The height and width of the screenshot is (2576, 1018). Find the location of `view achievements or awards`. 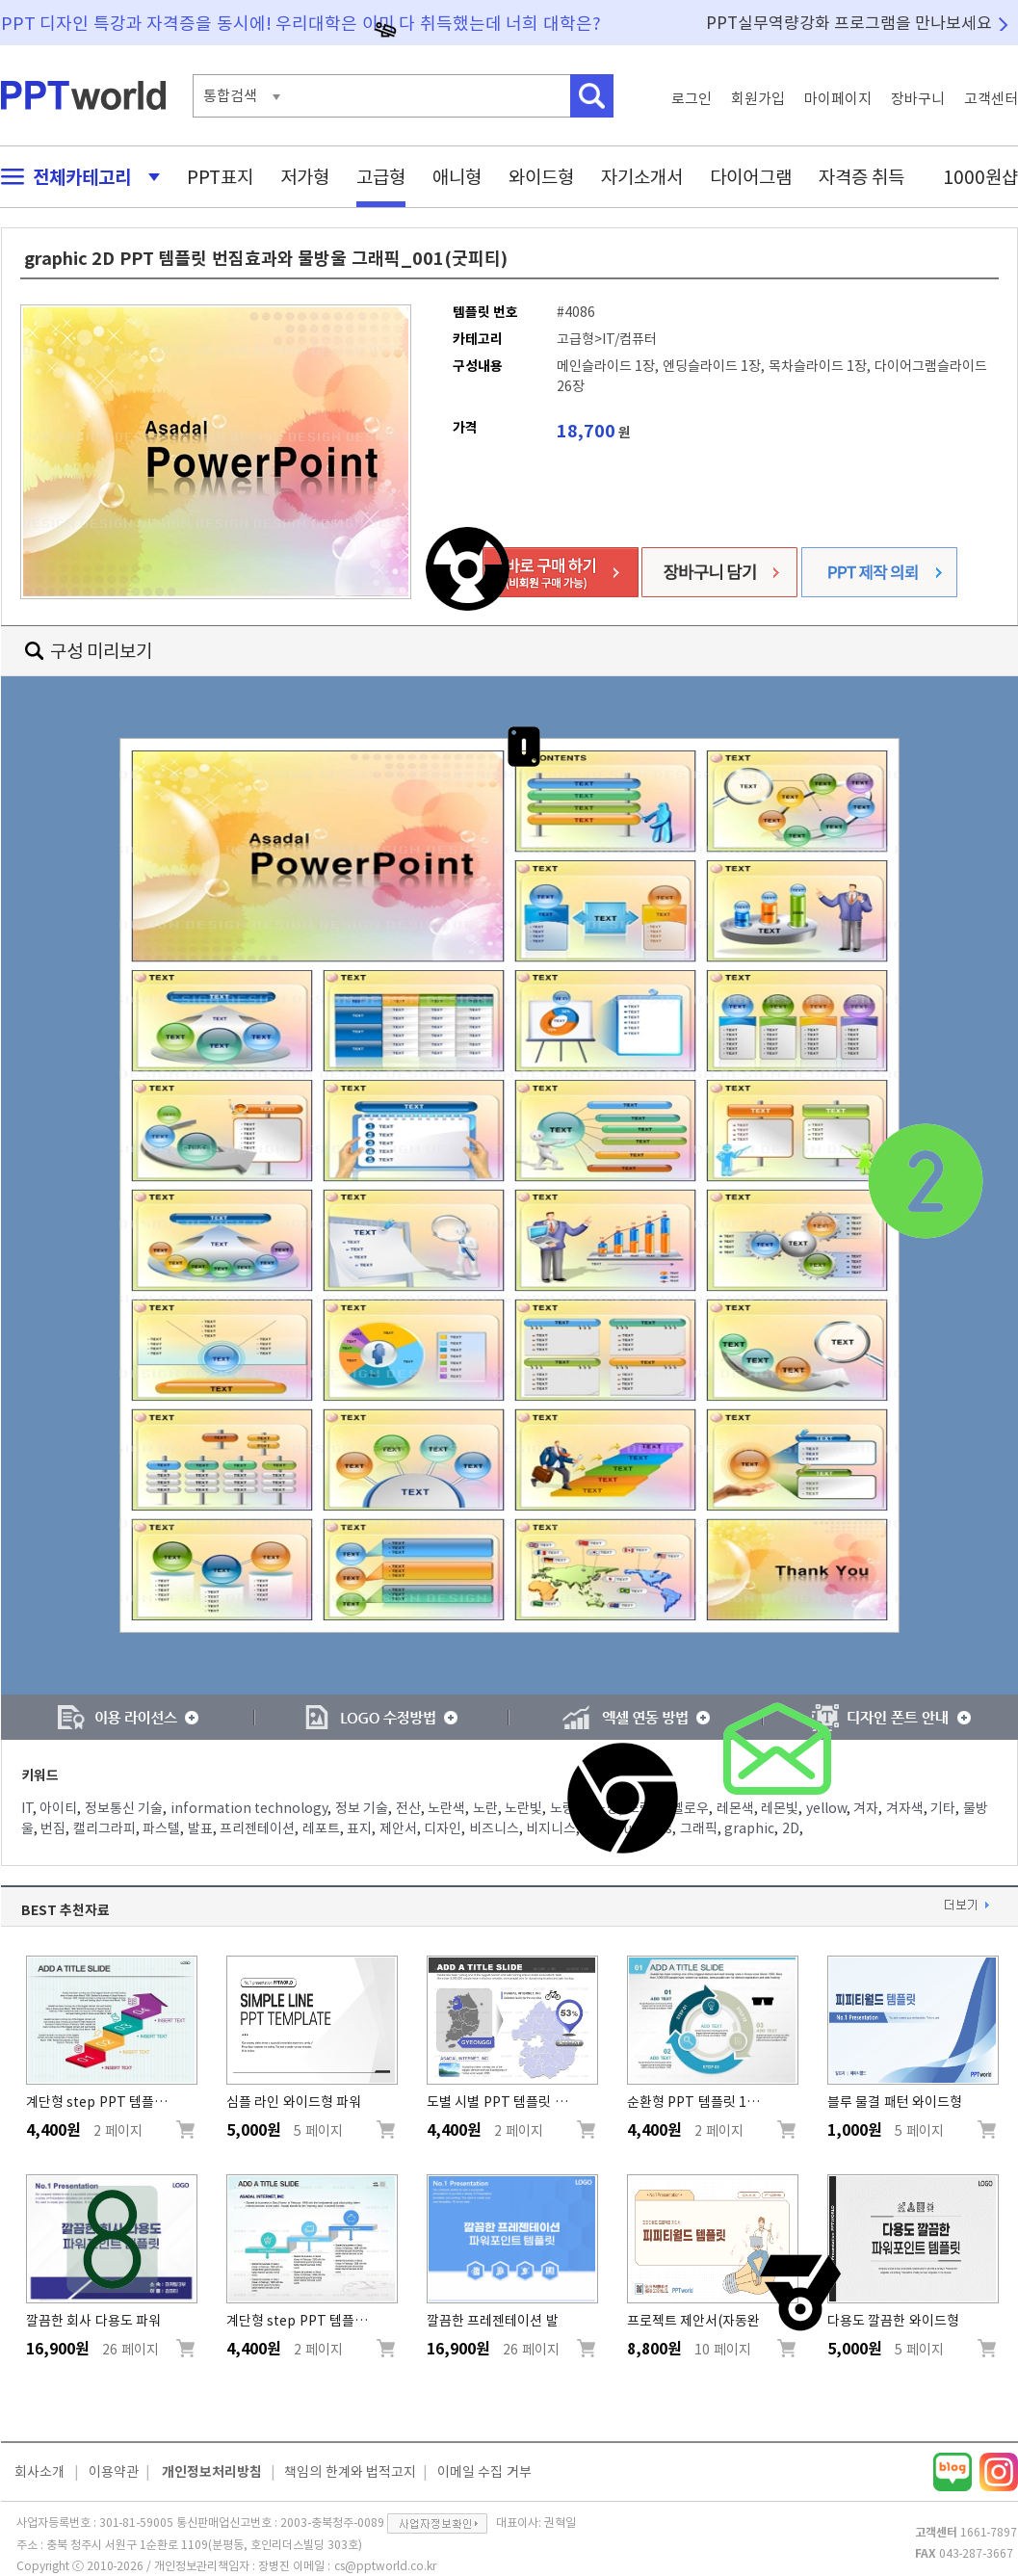

view achievements or awards is located at coordinates (800, 2293).